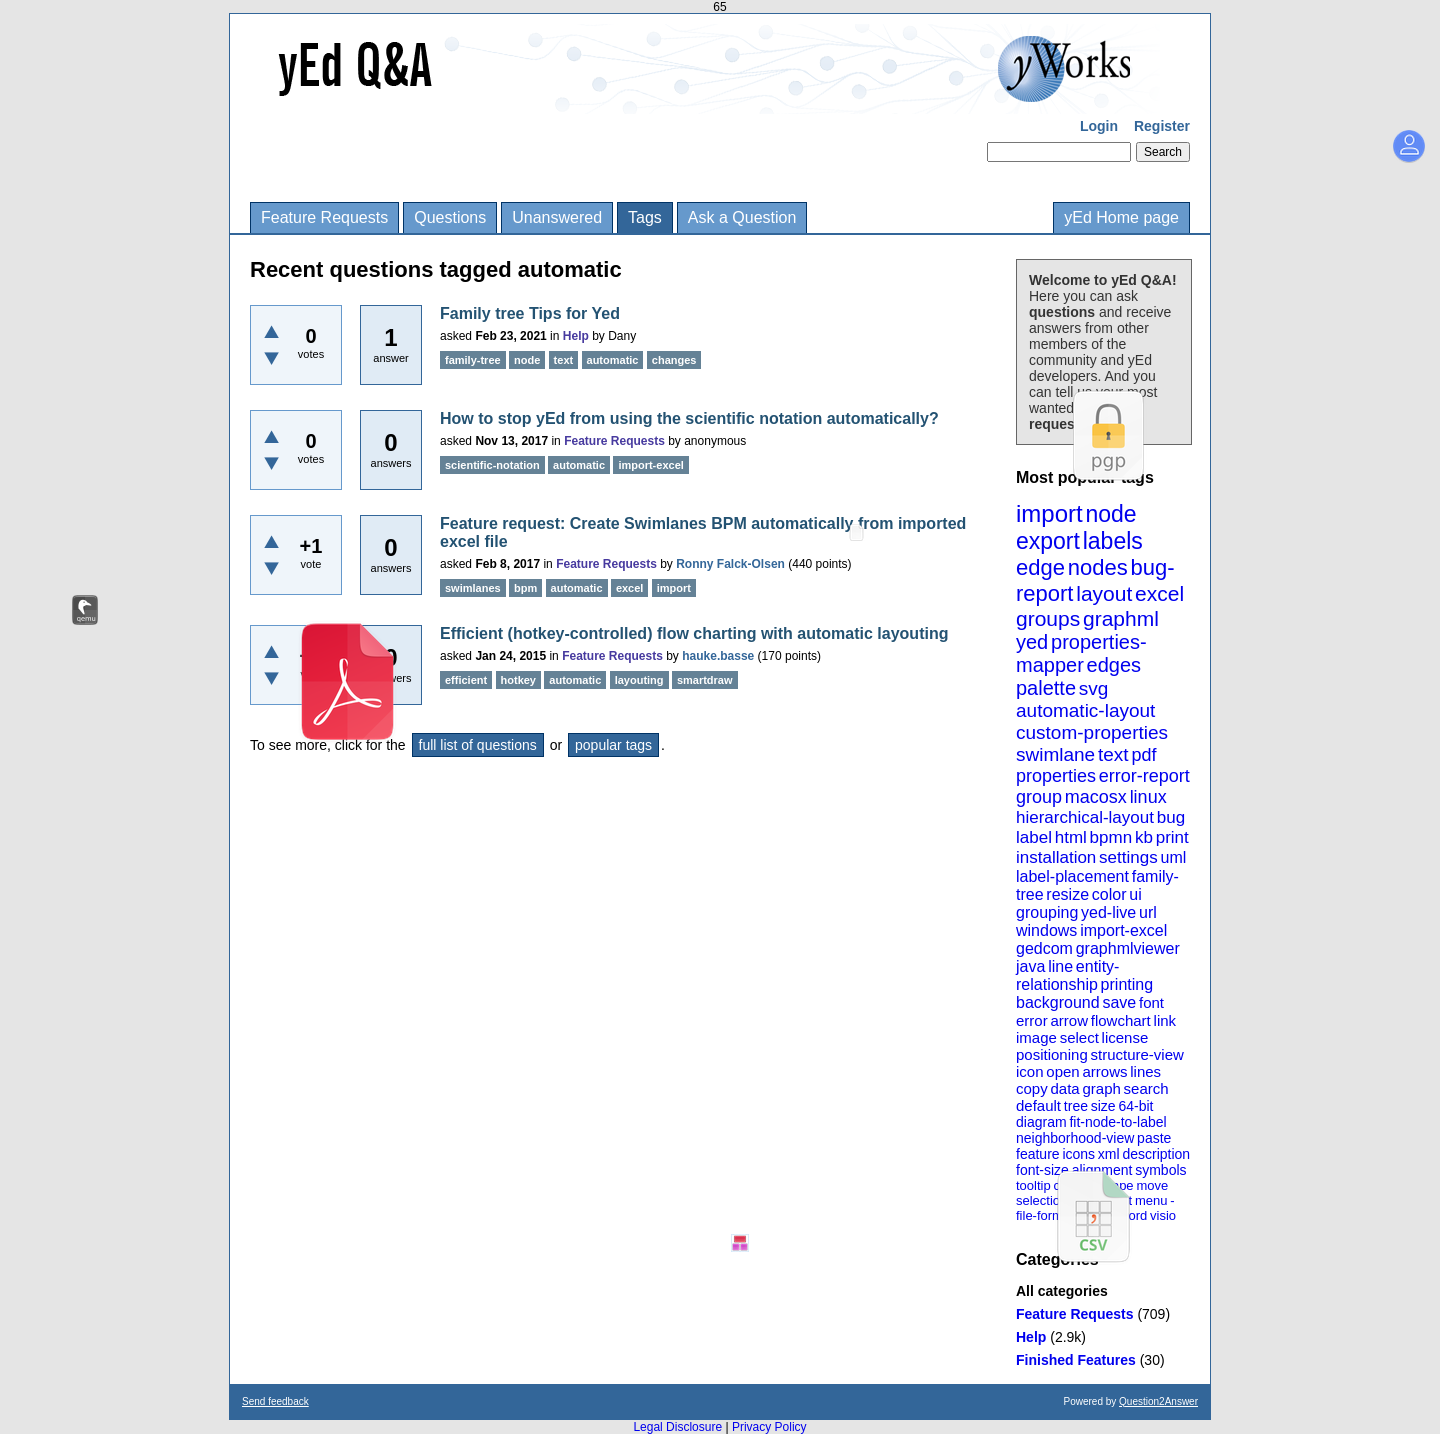  I want to click on select all items in the current view, so click(740, 1243).